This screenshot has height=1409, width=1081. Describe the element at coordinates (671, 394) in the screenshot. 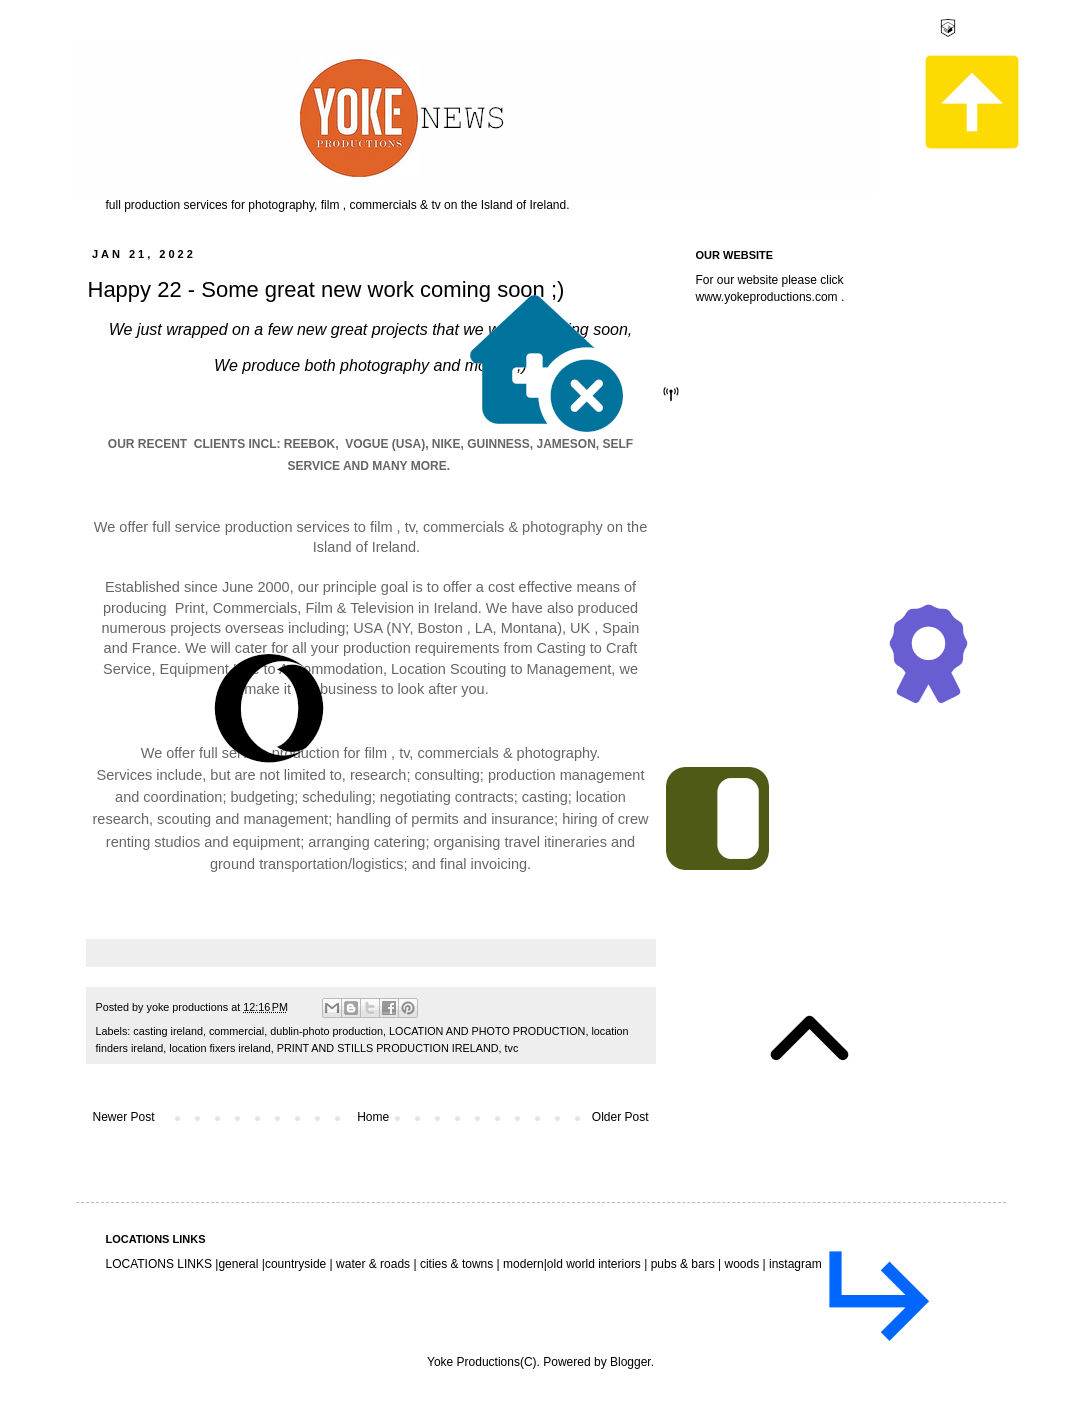

I see `indicates active broadcast or live streaming` at that location.